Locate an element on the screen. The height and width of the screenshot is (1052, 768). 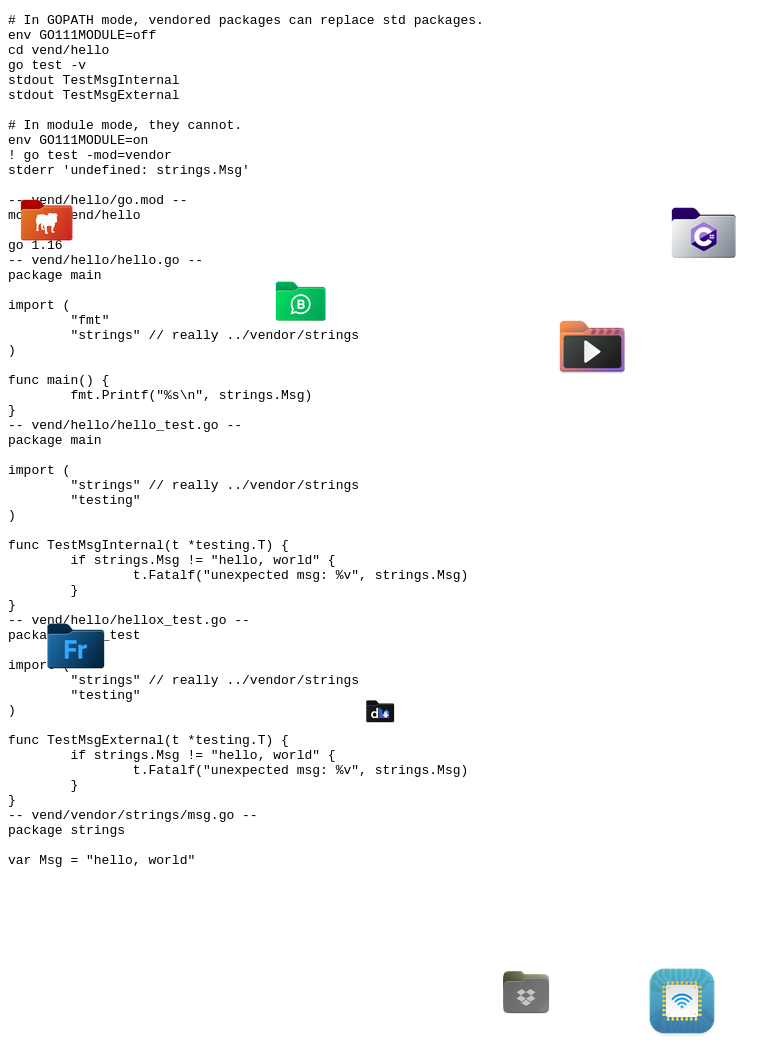
open your movie files folder is located at coordinates (592, 348).